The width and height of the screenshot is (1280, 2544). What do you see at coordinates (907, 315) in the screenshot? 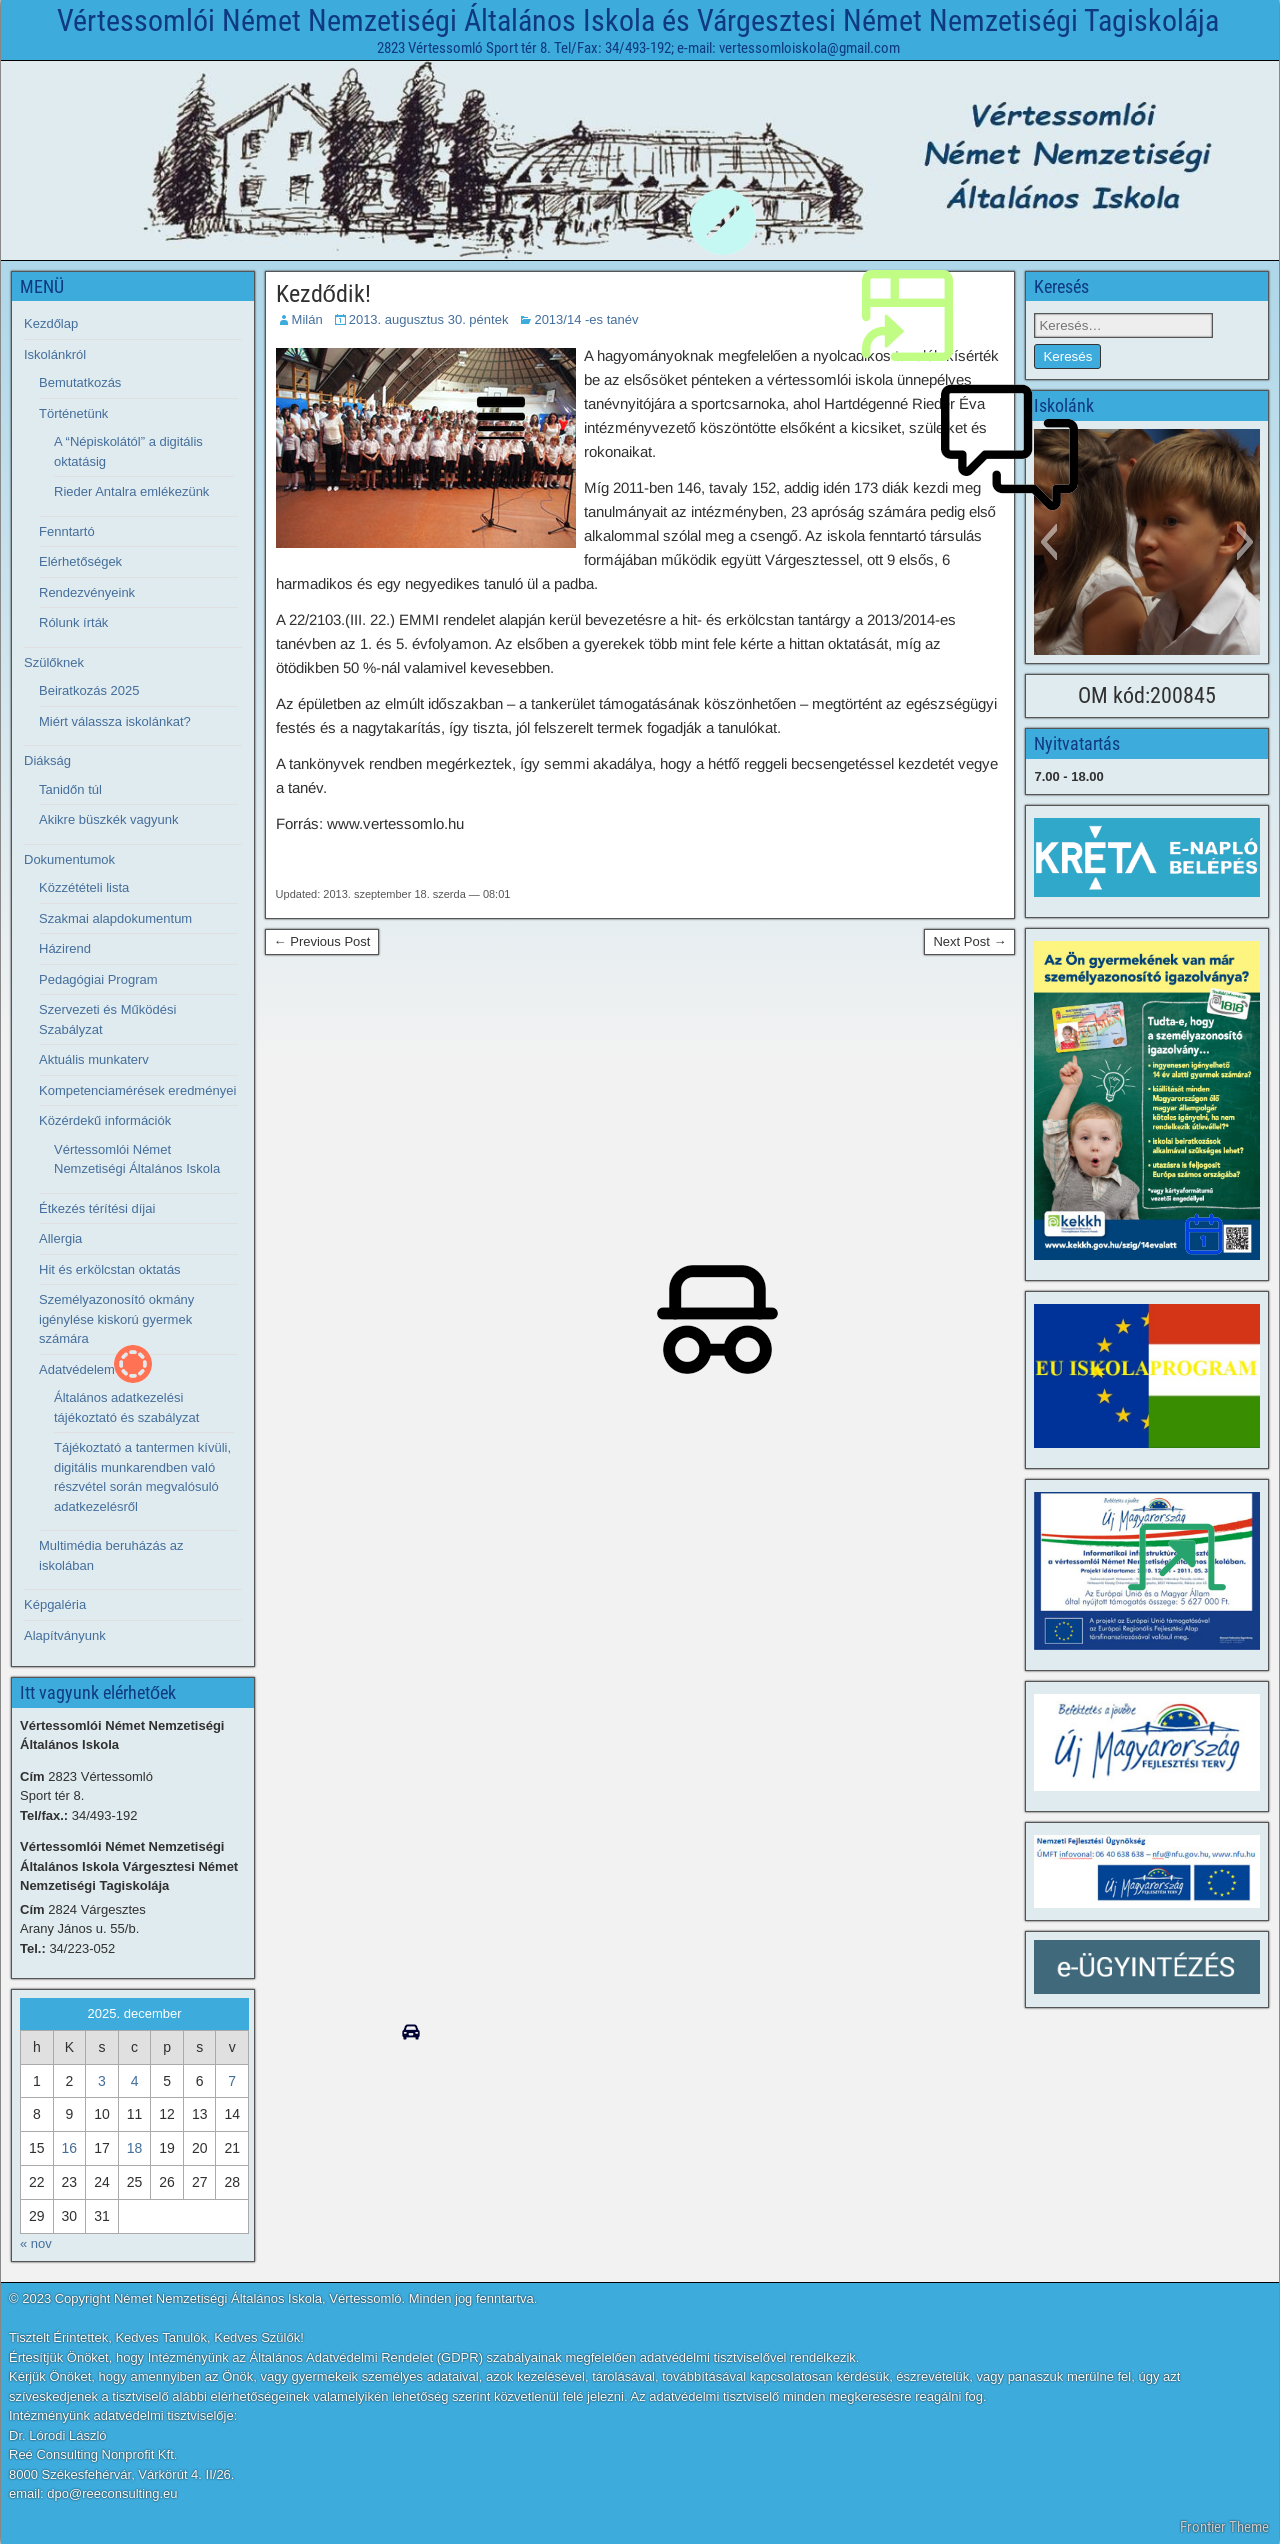
I see `create a symbolic link to this project` at bounding box center [907, 315].